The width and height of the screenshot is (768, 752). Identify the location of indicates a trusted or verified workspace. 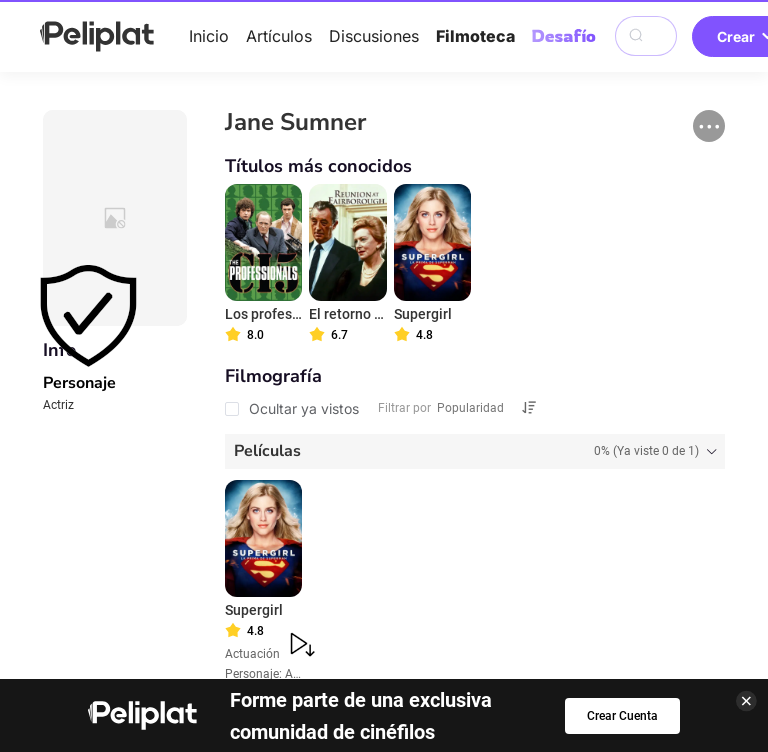
(88, 316).